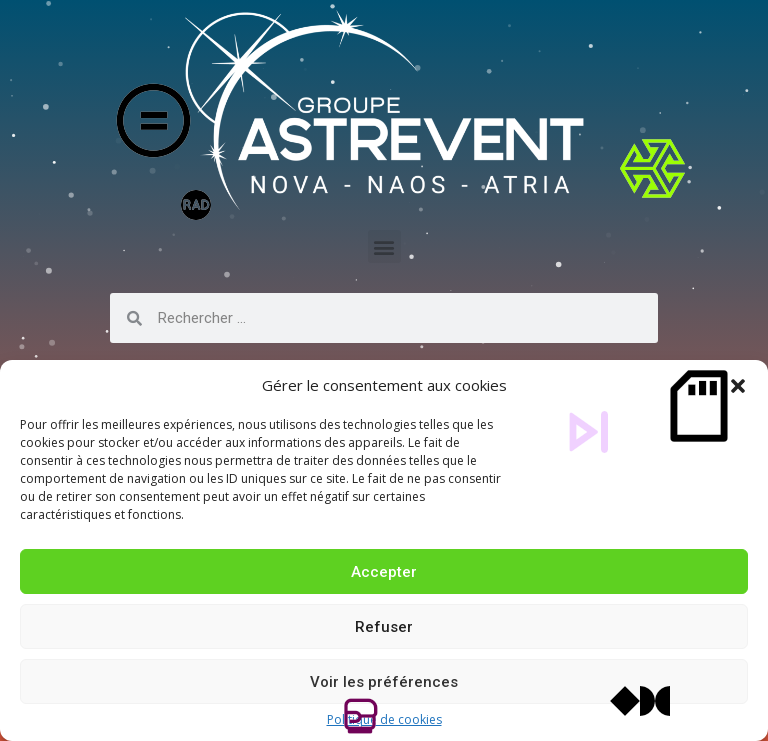 Image resolution: width=768 pixels, height=741 pixels. I want to click on skip to the next track, so click(587, 432).